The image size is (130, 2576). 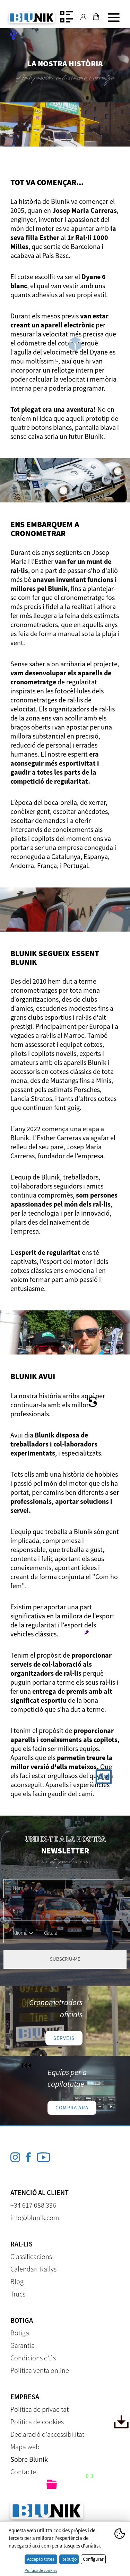 What do you see at coordinates (87, 1632) in the screenshot?
I see `access medical or vaccination records` at bounding box center [87, 1632].